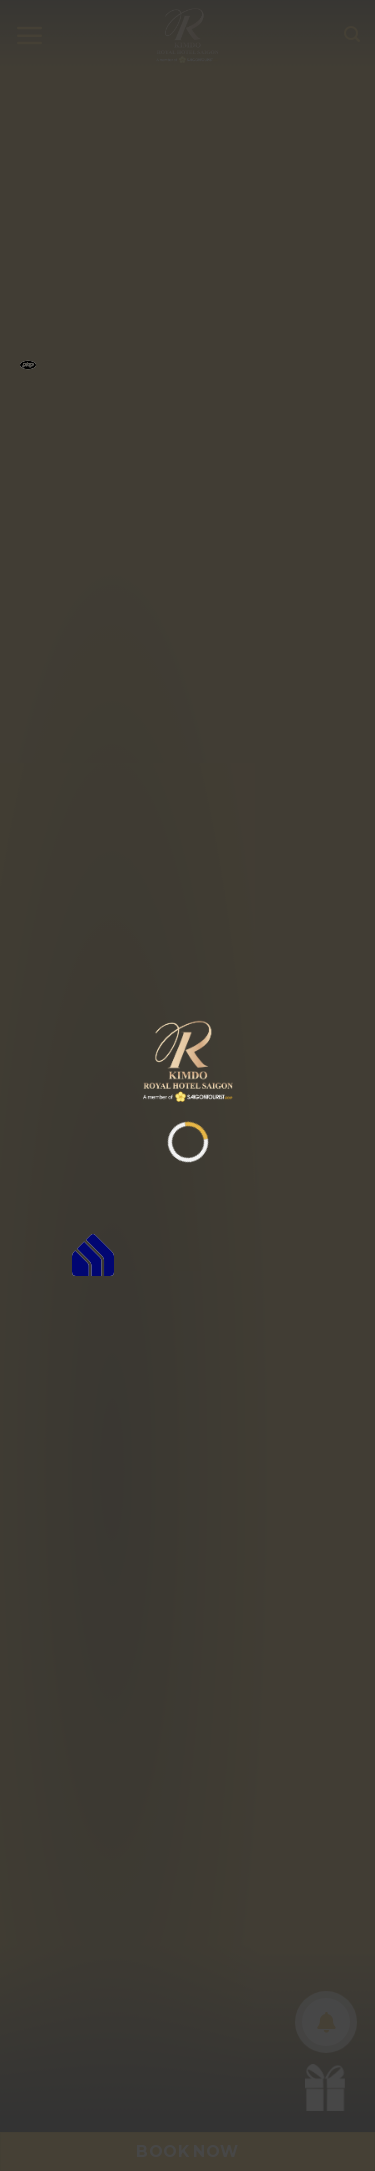  I want to click on open the kasa smart home app, so click(93, 1255).